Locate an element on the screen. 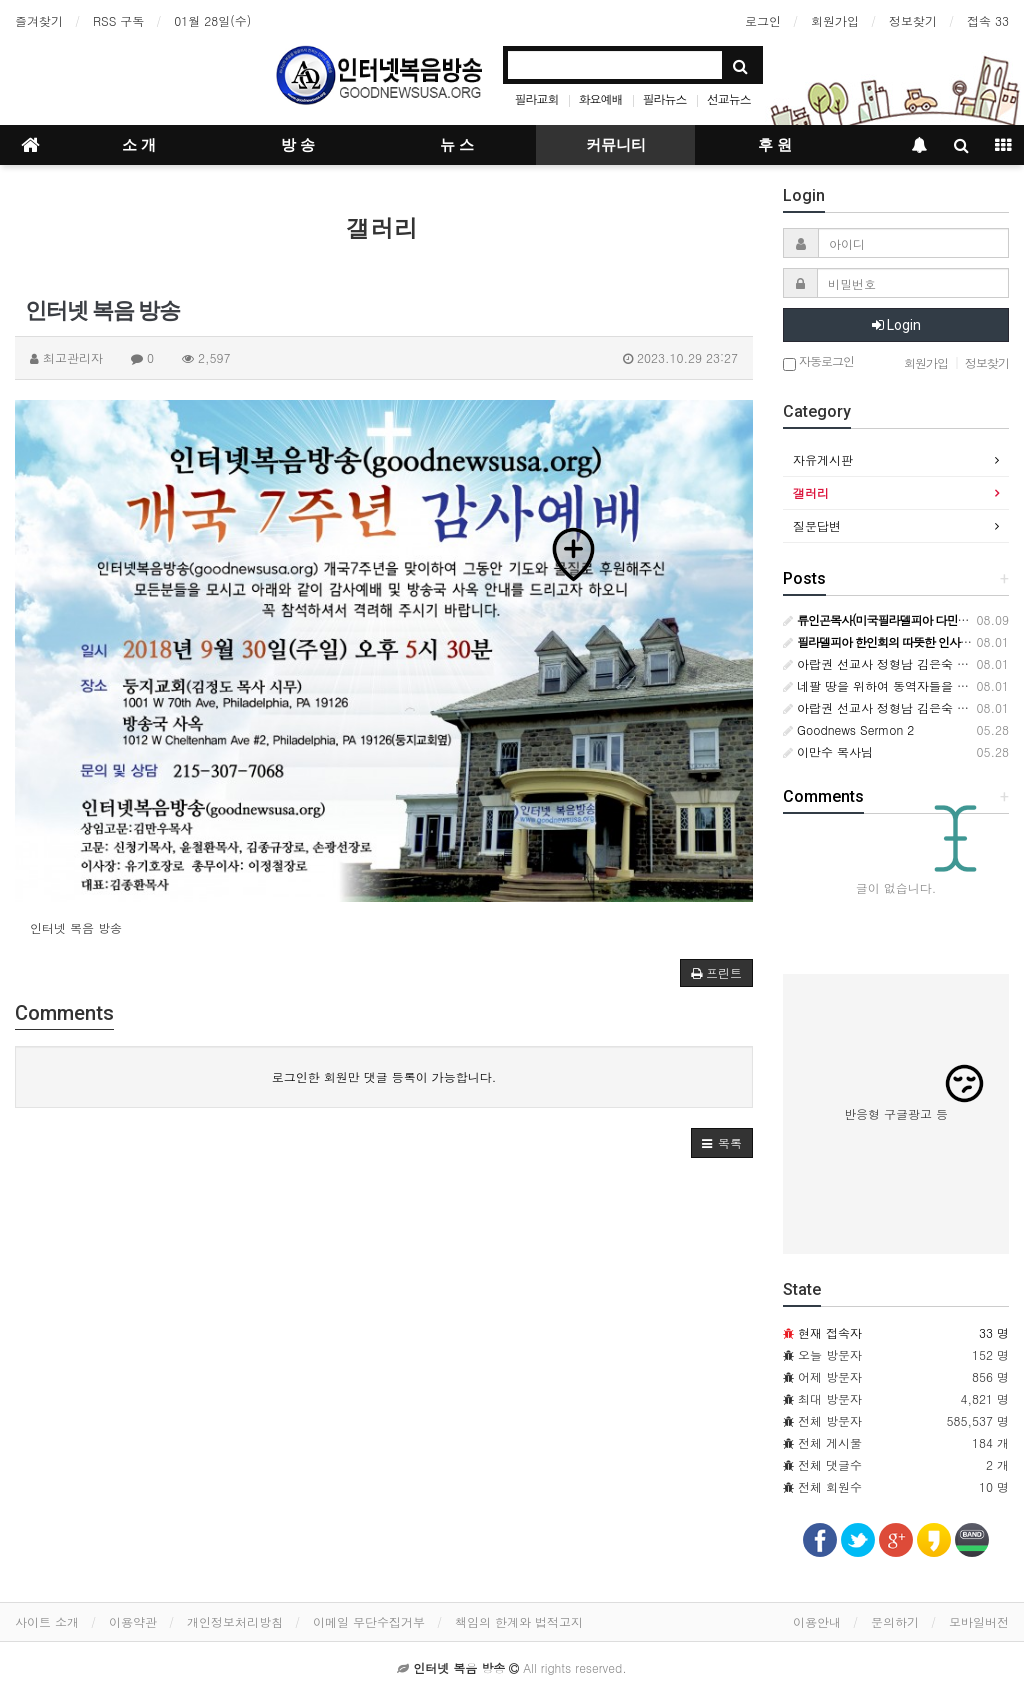 This screenshot has height=1694, width=1024. text input field is active is located at coordinates (955, 838).